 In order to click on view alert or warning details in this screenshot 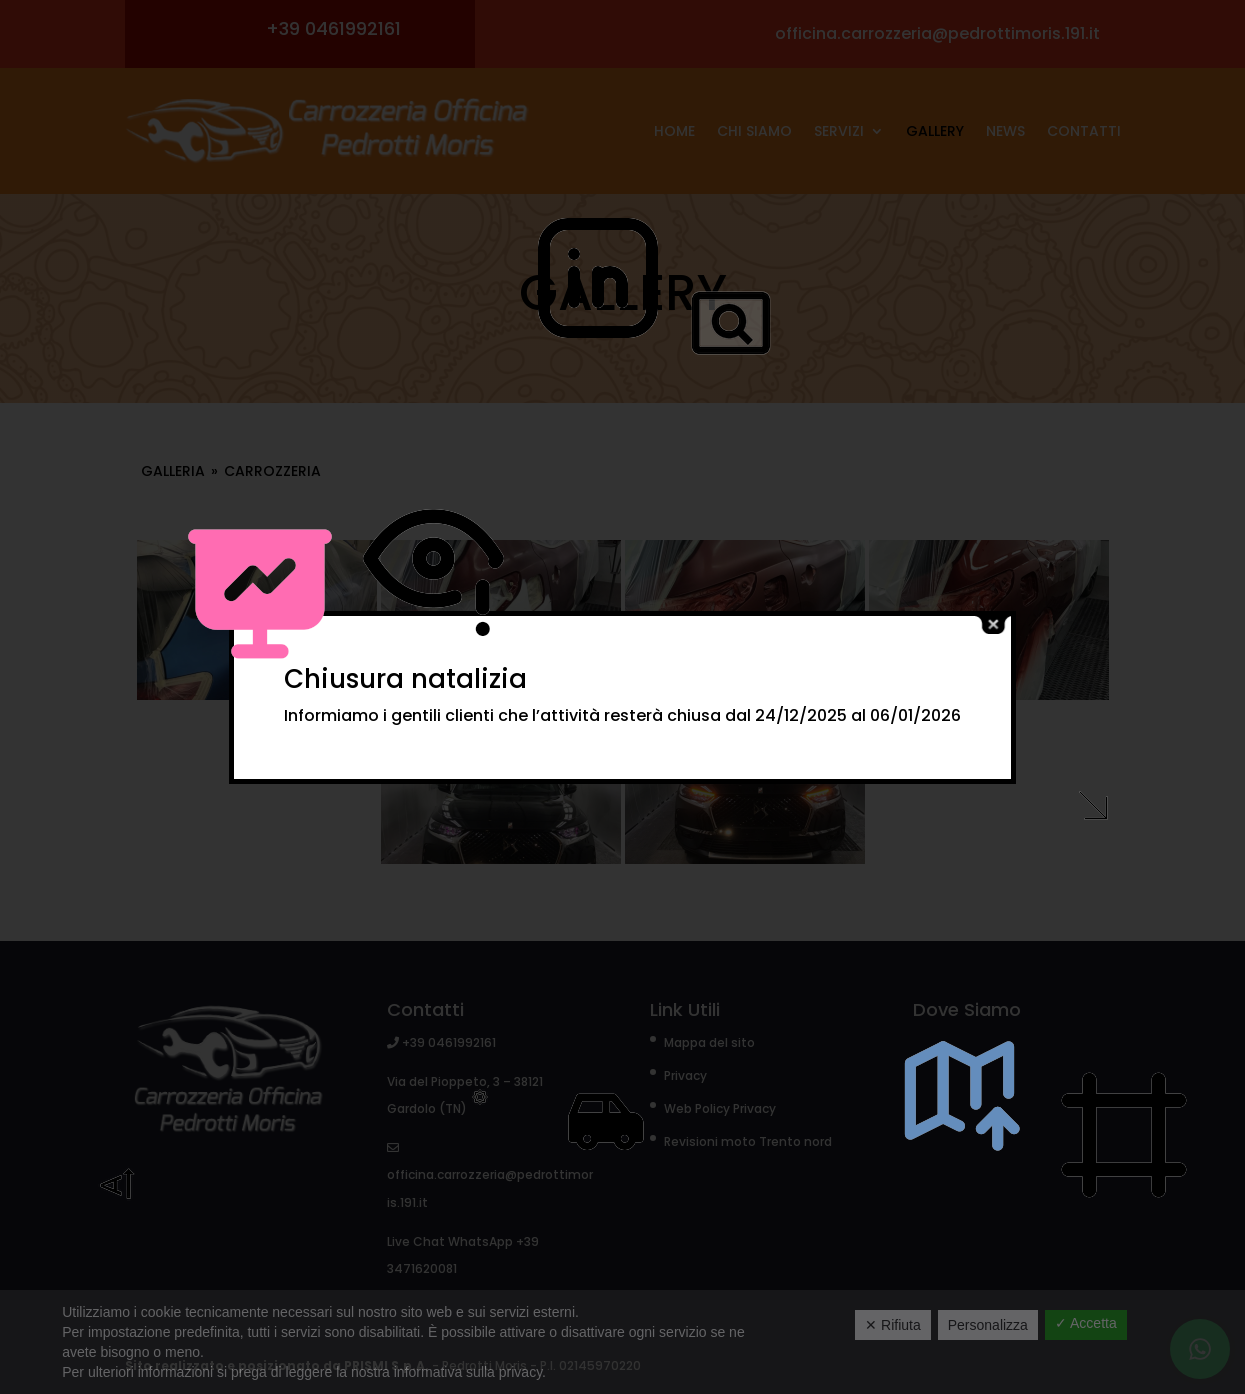, I will do `click(433, 558)`.